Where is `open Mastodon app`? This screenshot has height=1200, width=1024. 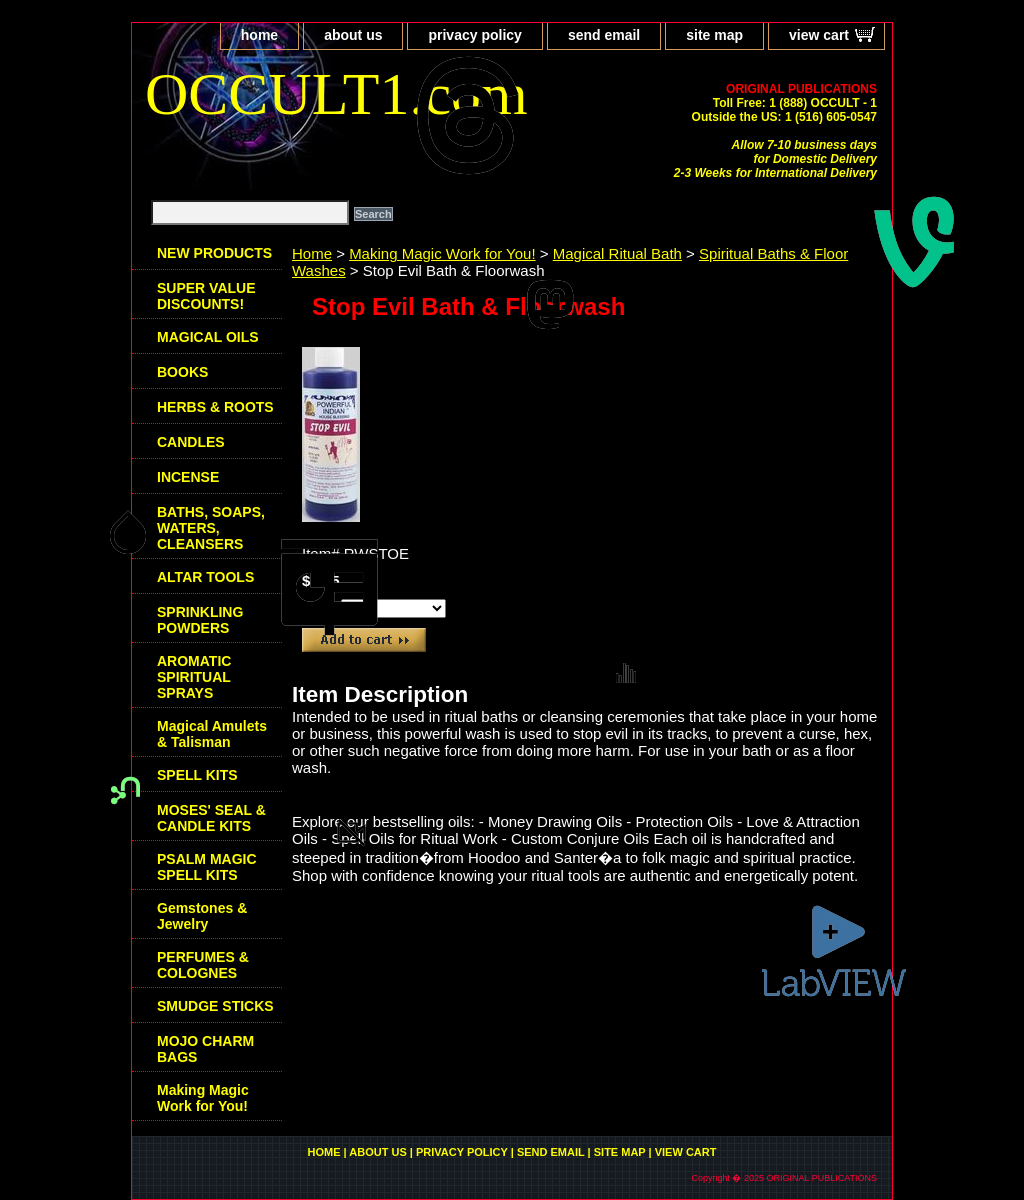
open Mastodon app is located at coordinates (549, 304).